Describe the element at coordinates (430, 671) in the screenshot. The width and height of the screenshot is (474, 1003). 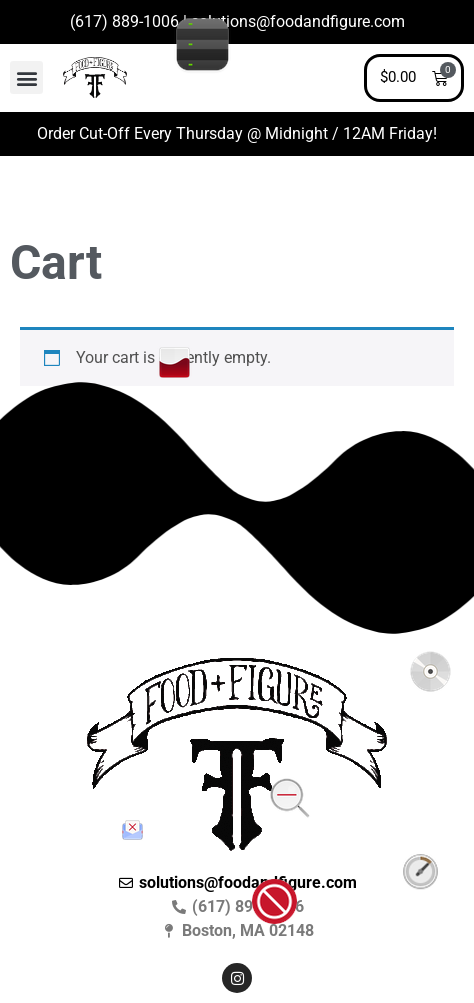
I see `unmount or eject a cd/dvd disc` at that location.